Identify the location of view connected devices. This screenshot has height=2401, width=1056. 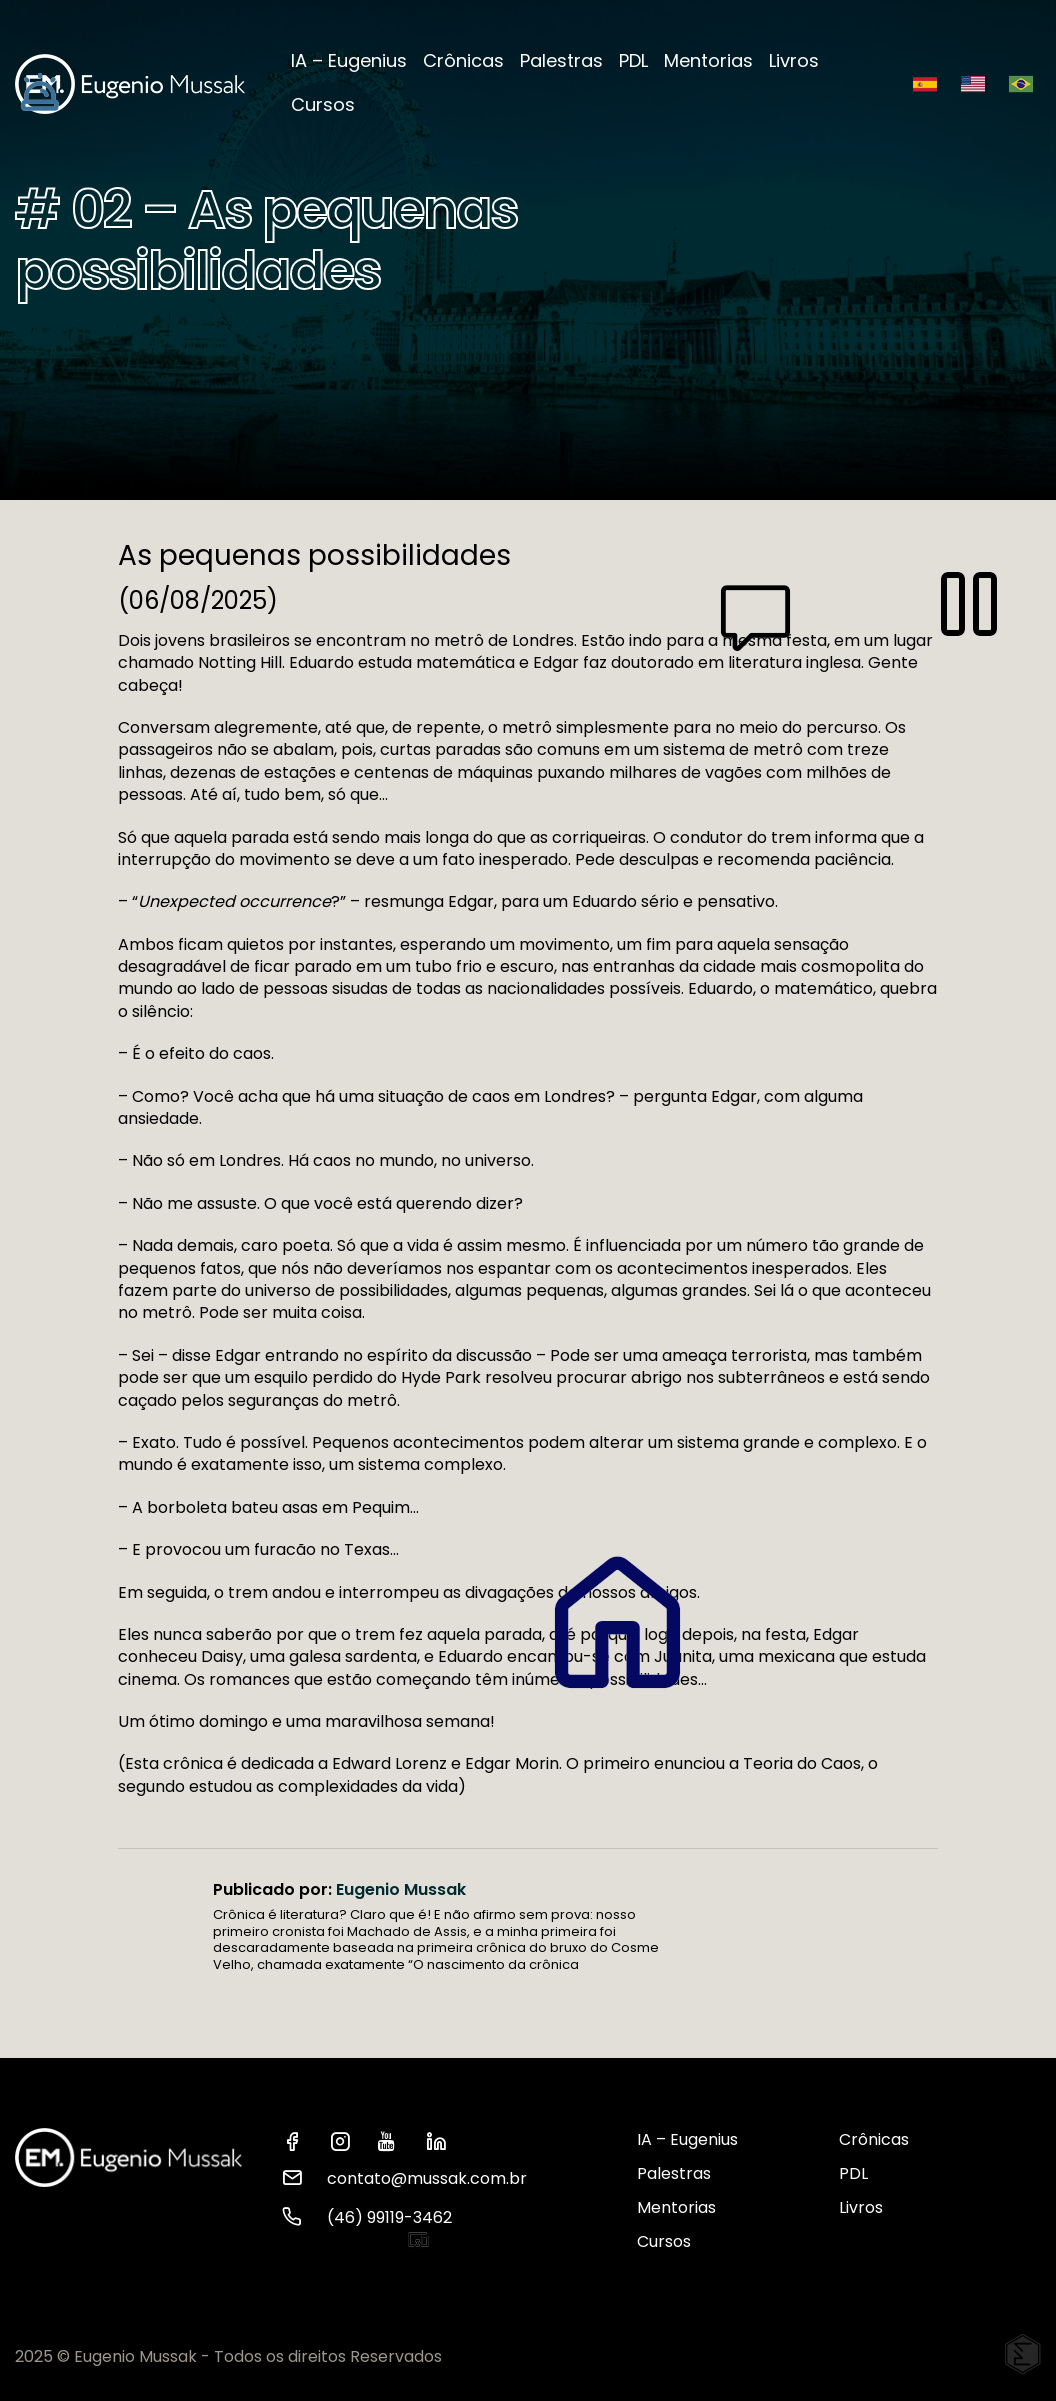
(418, 2239).